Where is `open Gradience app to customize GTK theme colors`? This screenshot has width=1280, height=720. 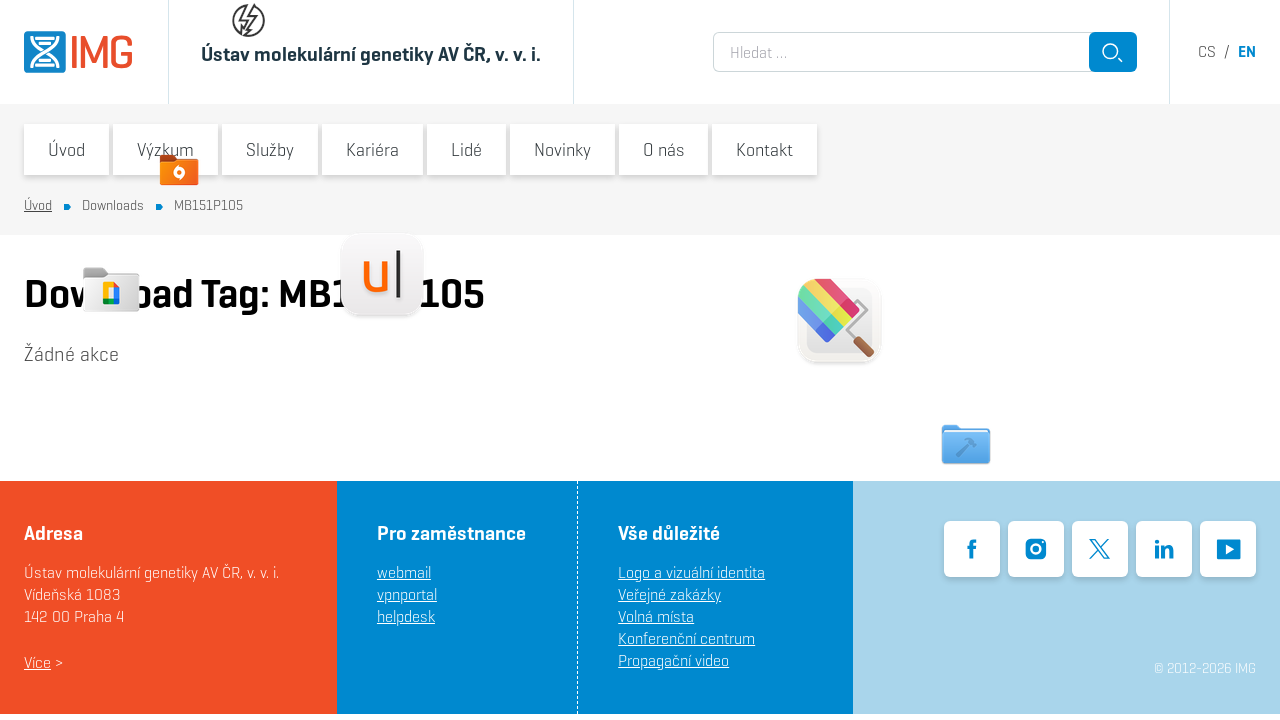
open Gradience app to customize GTK theme colors is located at coordinates (839, 320).